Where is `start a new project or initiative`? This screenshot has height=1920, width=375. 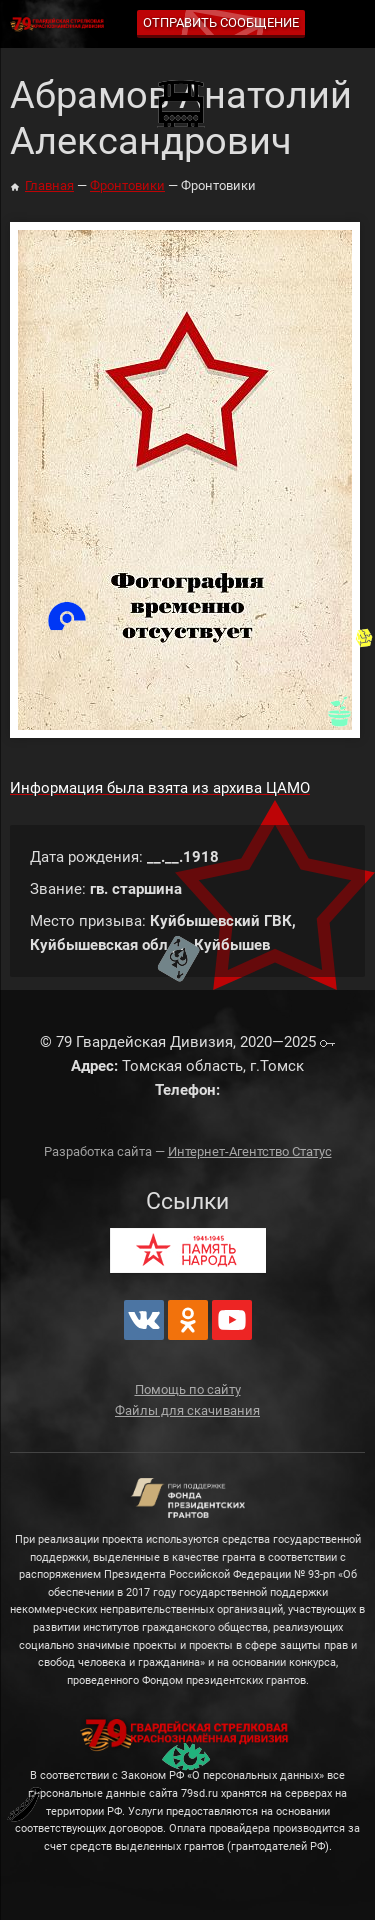 start a new project or initiative is located at coordinates (339, 711).